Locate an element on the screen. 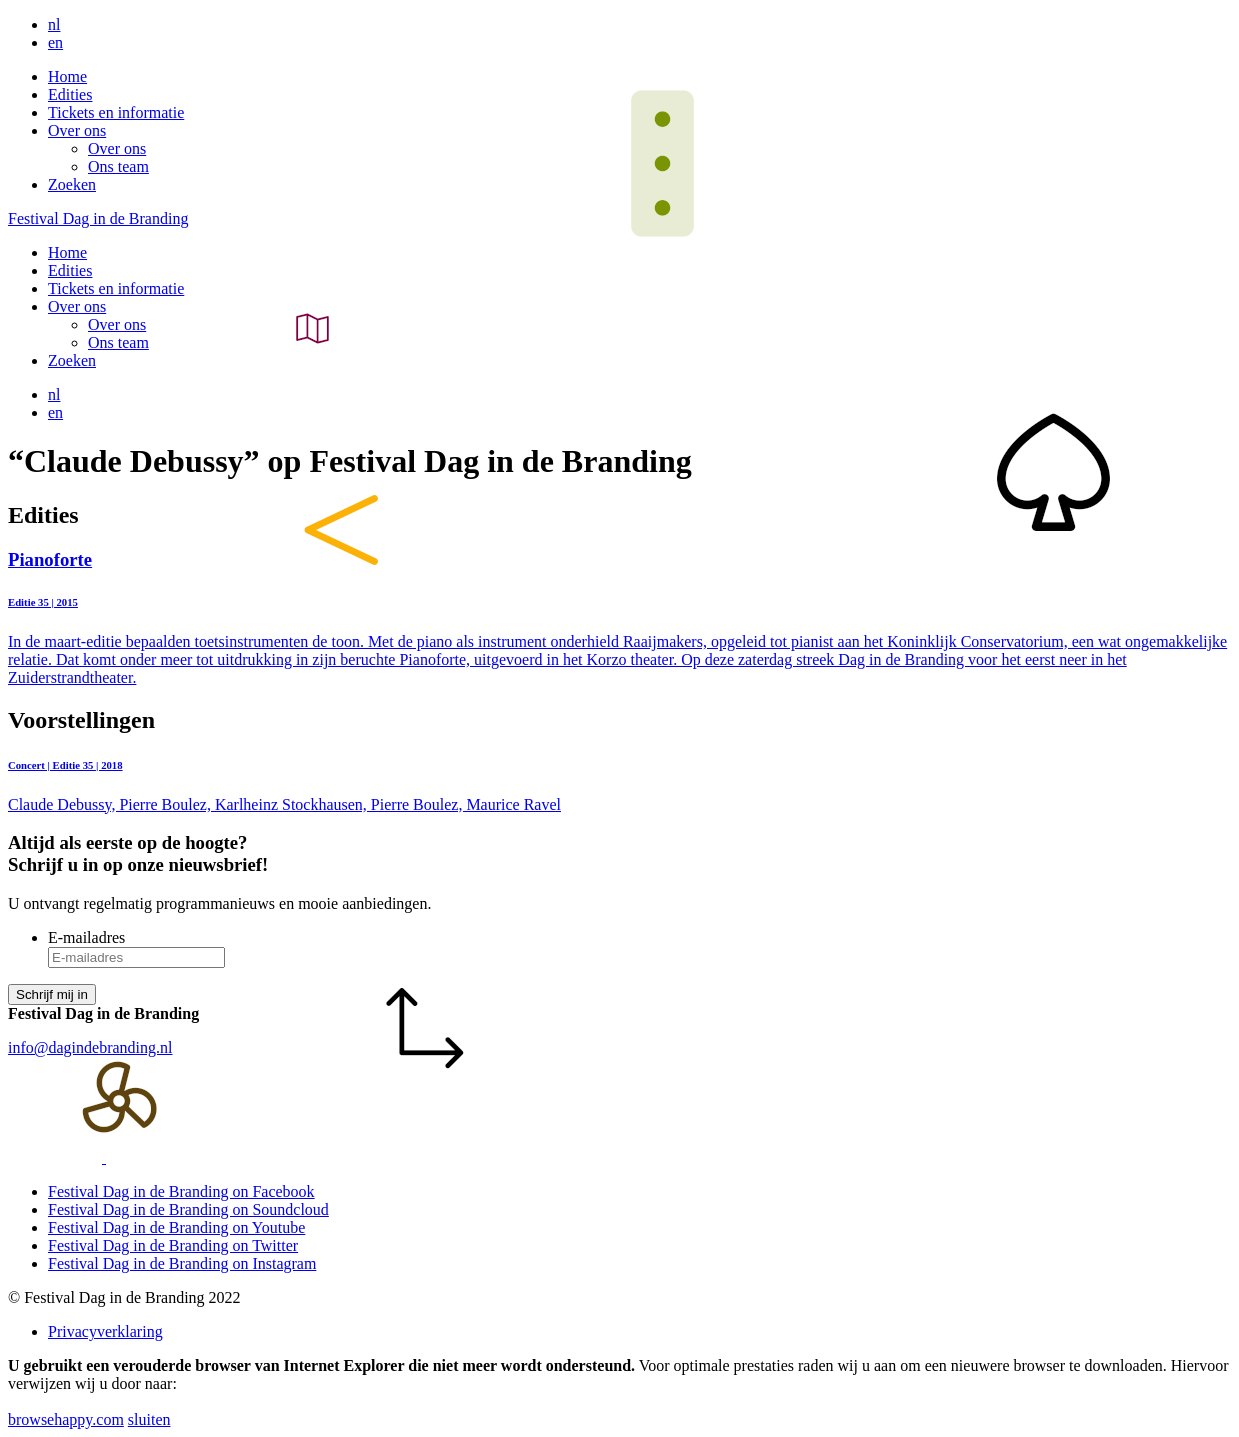 This screenshot has height=1437, width=1239. vector path or directional control point is located at coordinates (421, 1026).